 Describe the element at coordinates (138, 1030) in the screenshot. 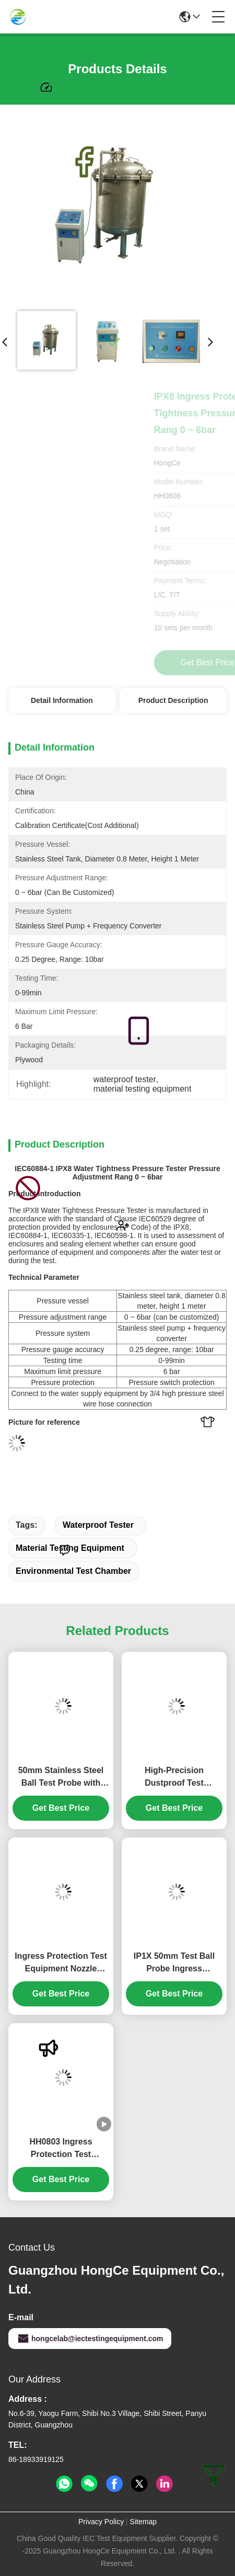

I see `access mobile device settings` at that location.